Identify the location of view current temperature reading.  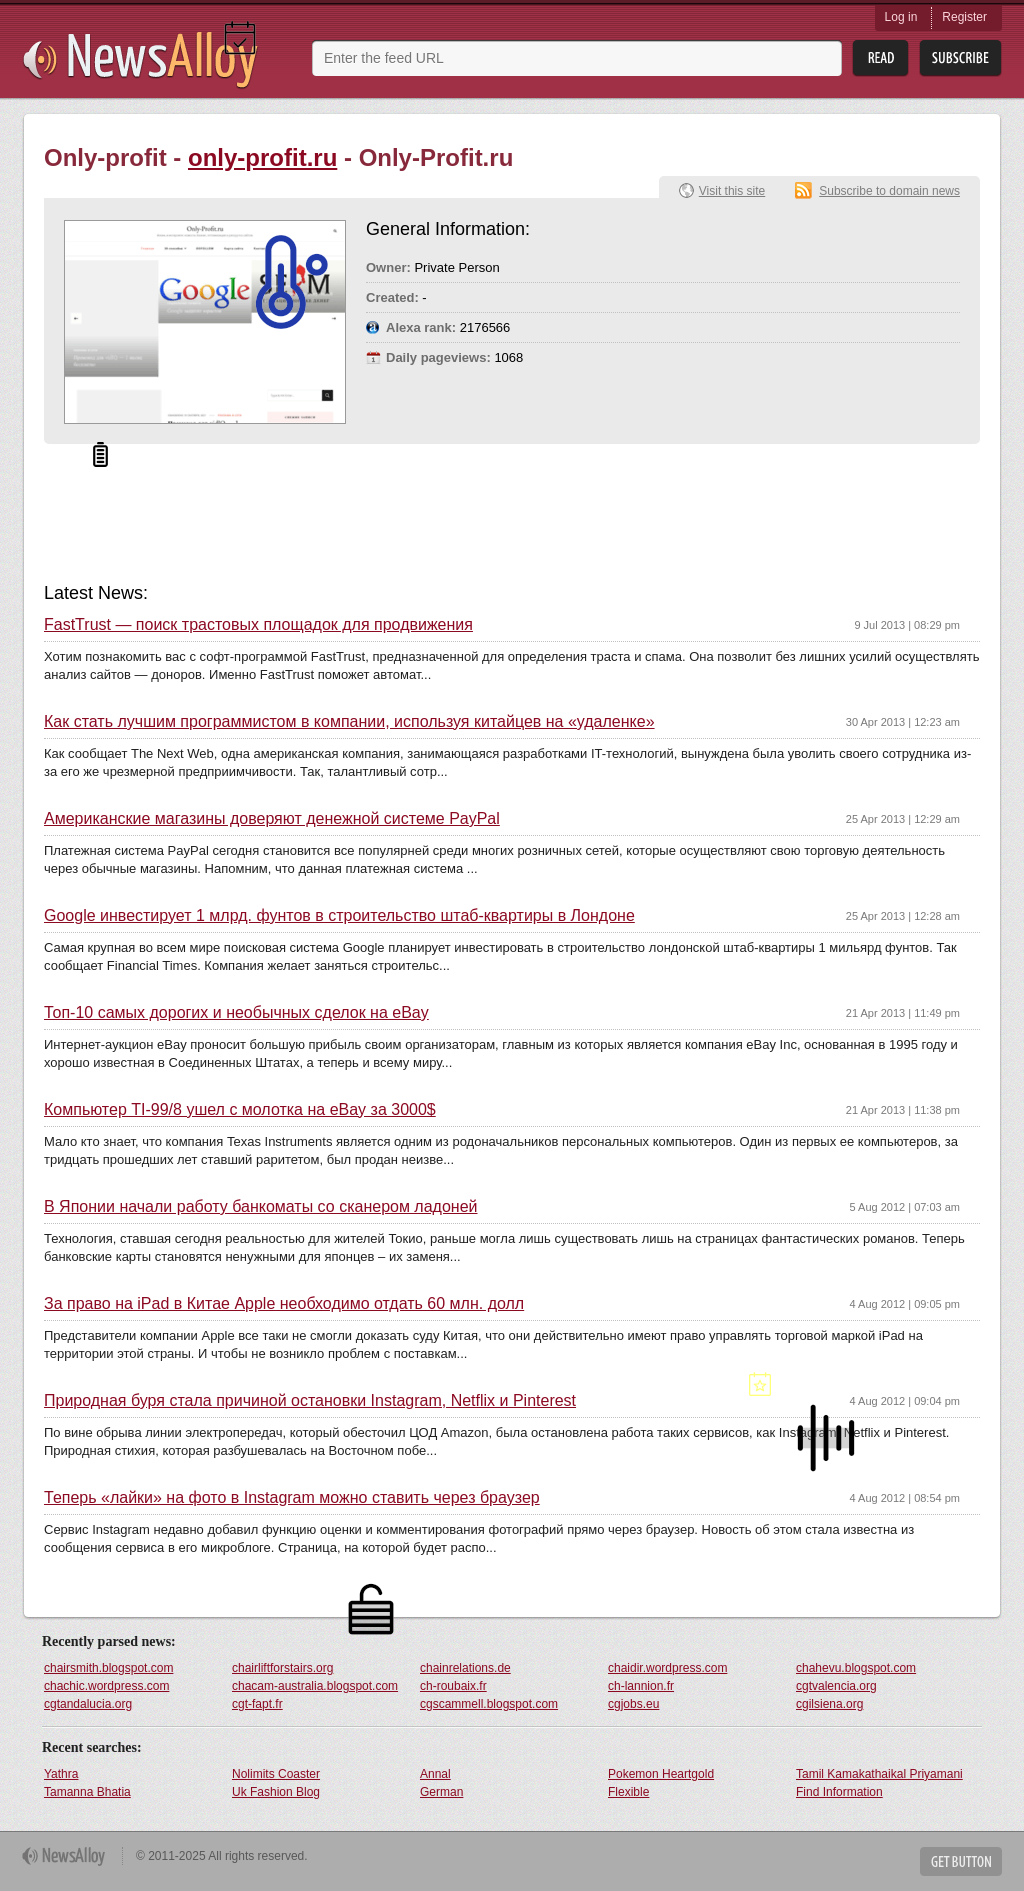
(284, 282).